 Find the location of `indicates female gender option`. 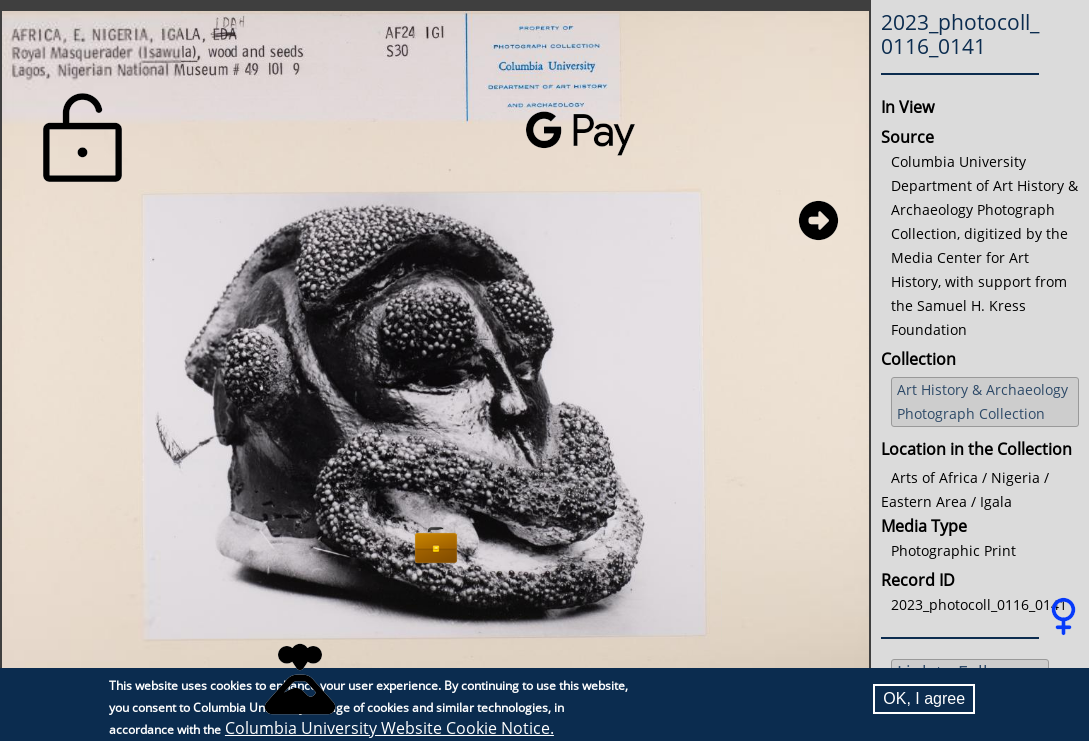

indicates female gender option is located at coordinates (1063, 615).